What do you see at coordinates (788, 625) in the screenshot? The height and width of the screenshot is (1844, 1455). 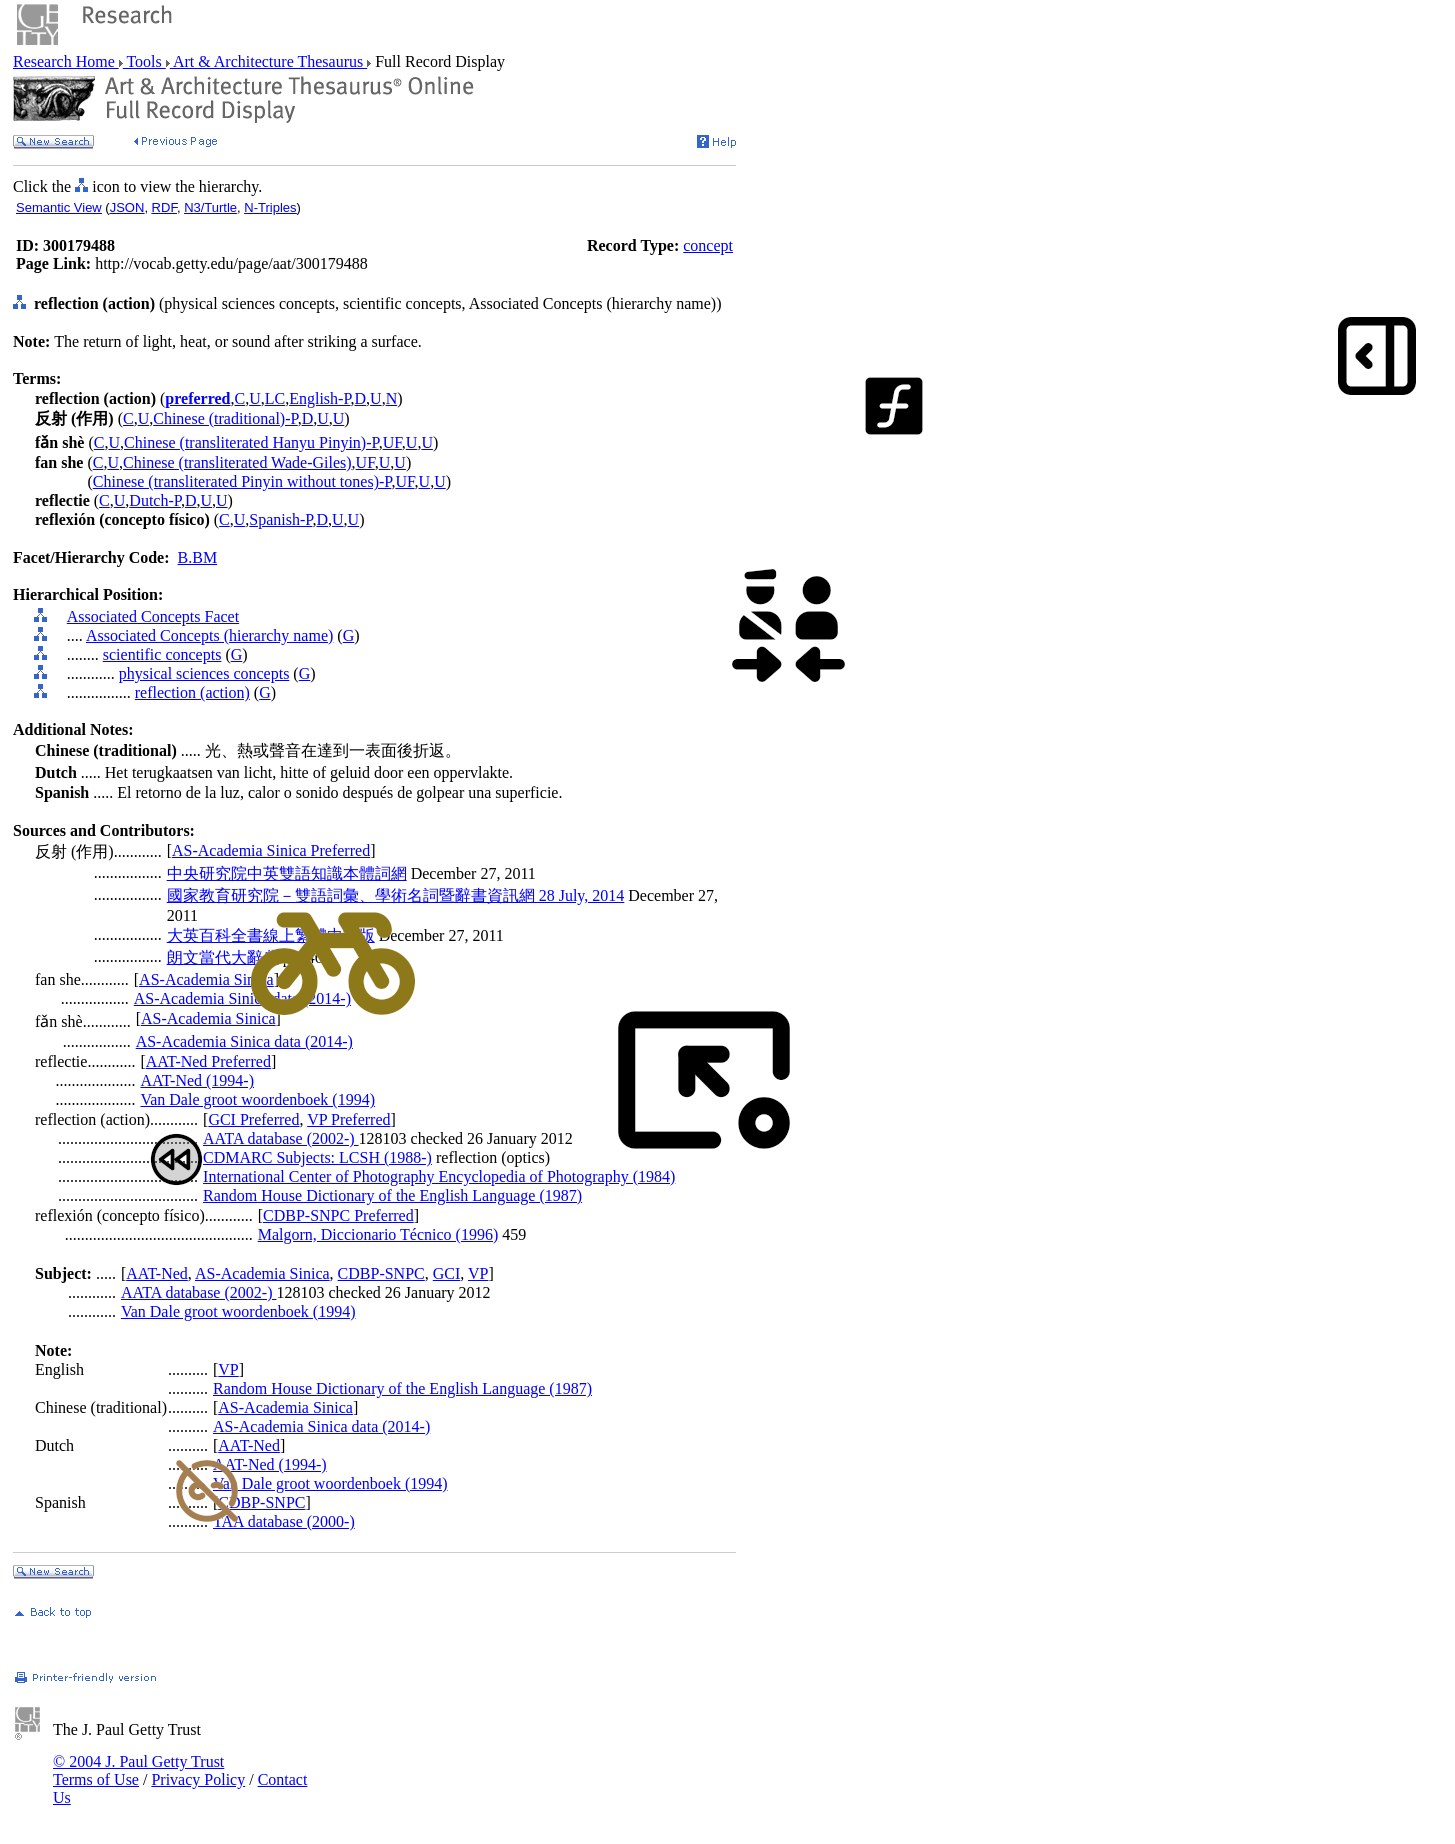 I see `military-to-civilian transition services` at bounding box center [788, 625].